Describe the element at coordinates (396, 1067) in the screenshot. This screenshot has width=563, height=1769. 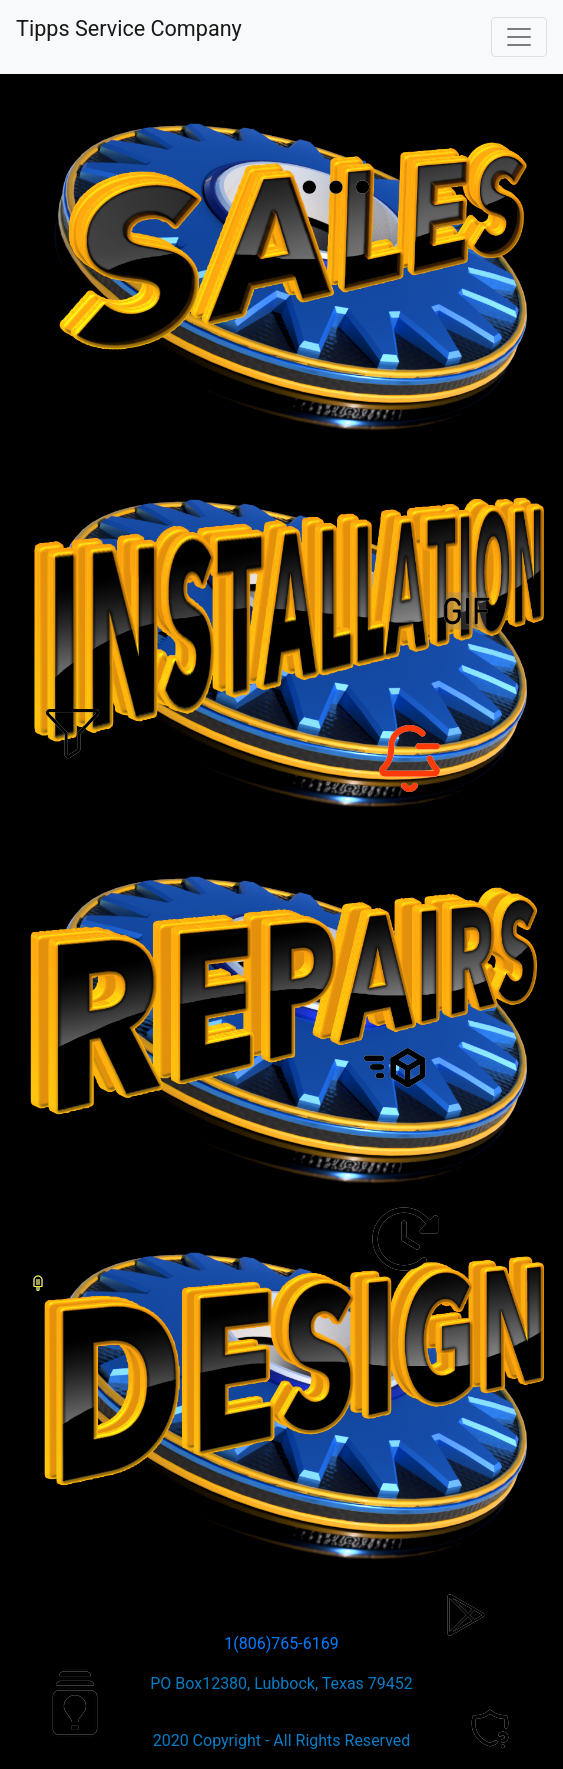
I see `send or ship a package` at that location.